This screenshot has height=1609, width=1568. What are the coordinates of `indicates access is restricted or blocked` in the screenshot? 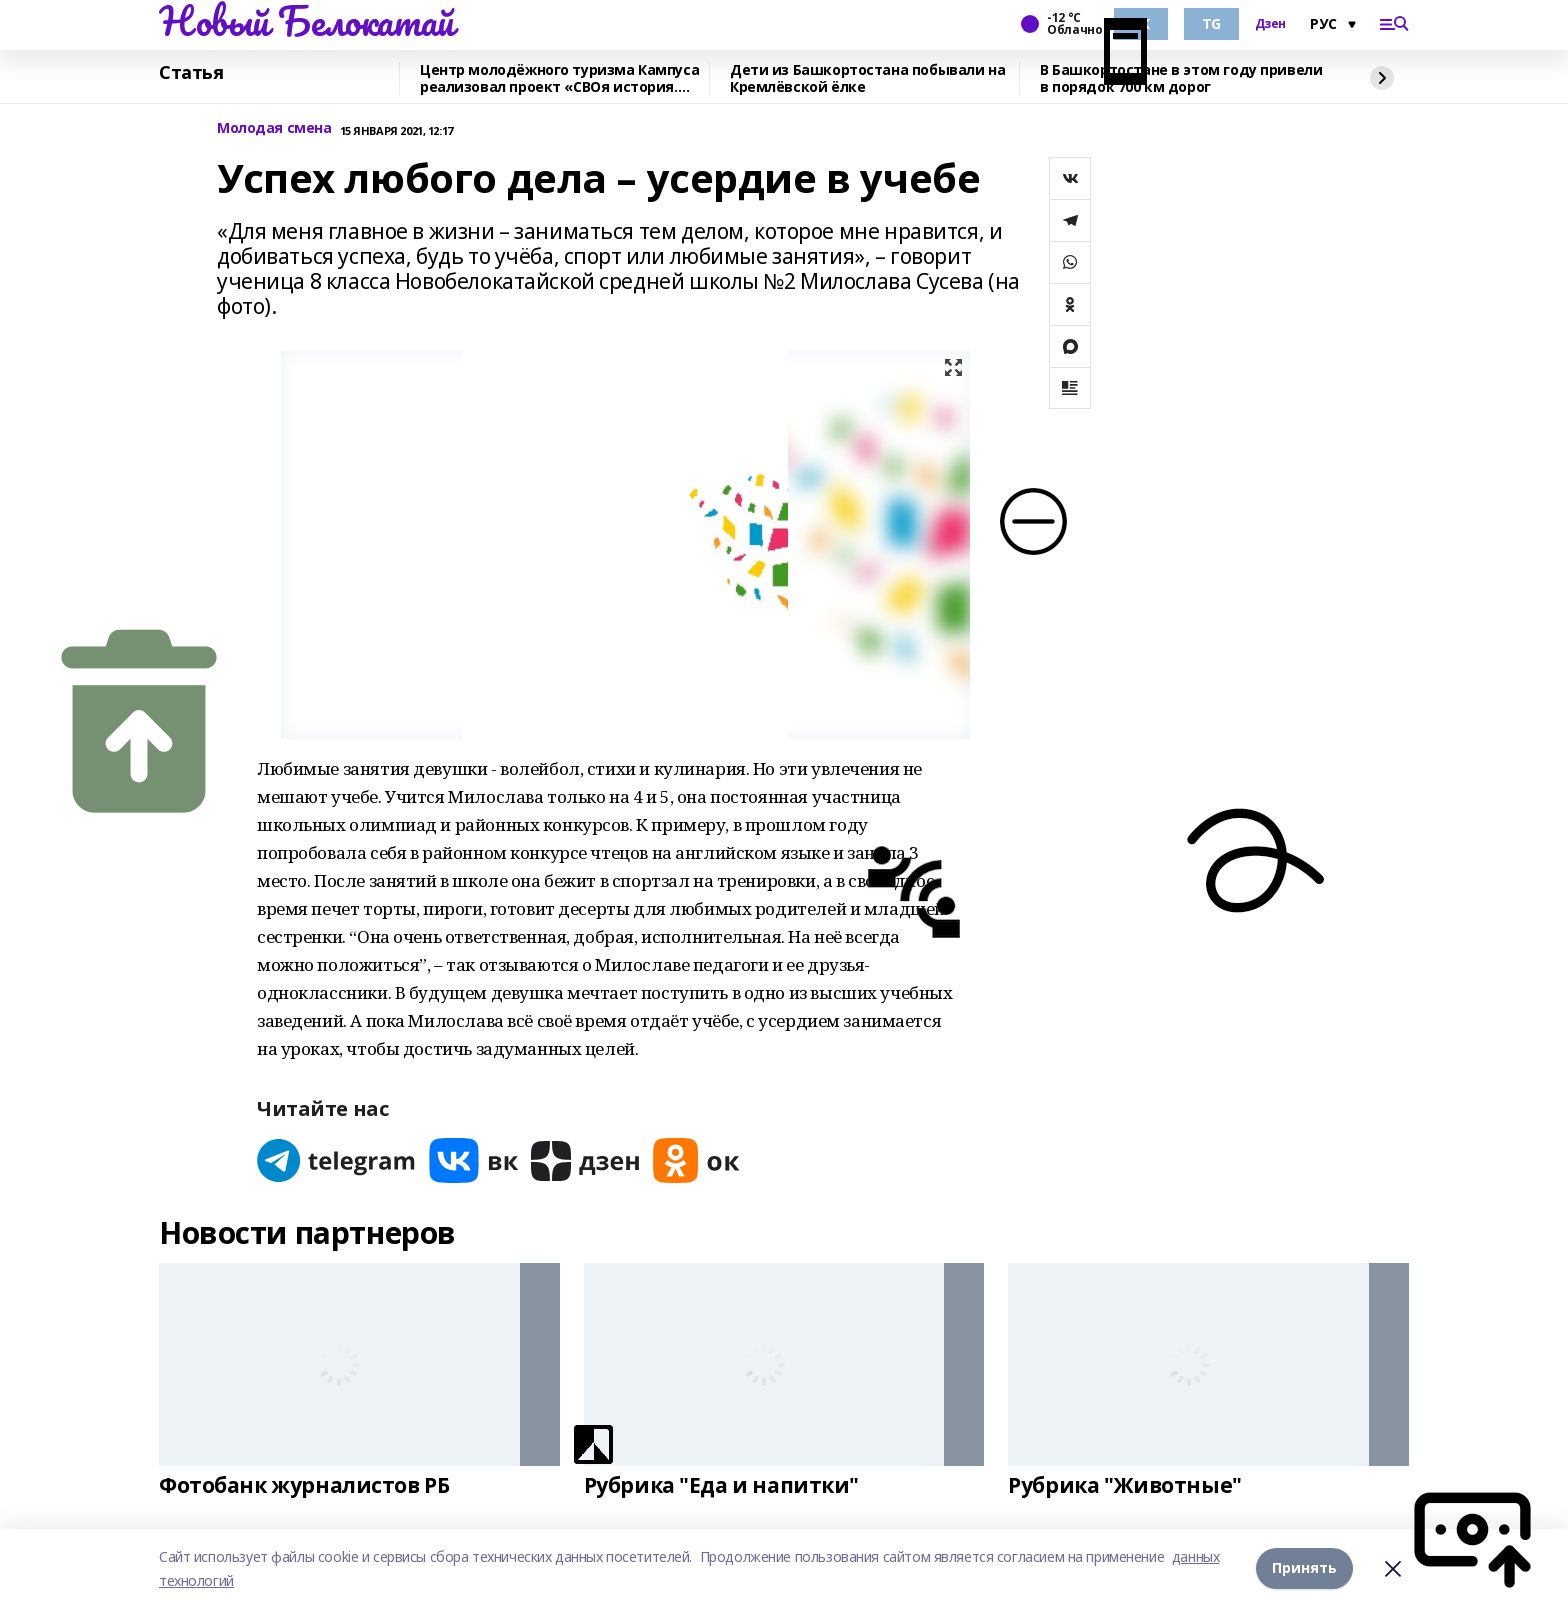 It's located at (1033, 521).